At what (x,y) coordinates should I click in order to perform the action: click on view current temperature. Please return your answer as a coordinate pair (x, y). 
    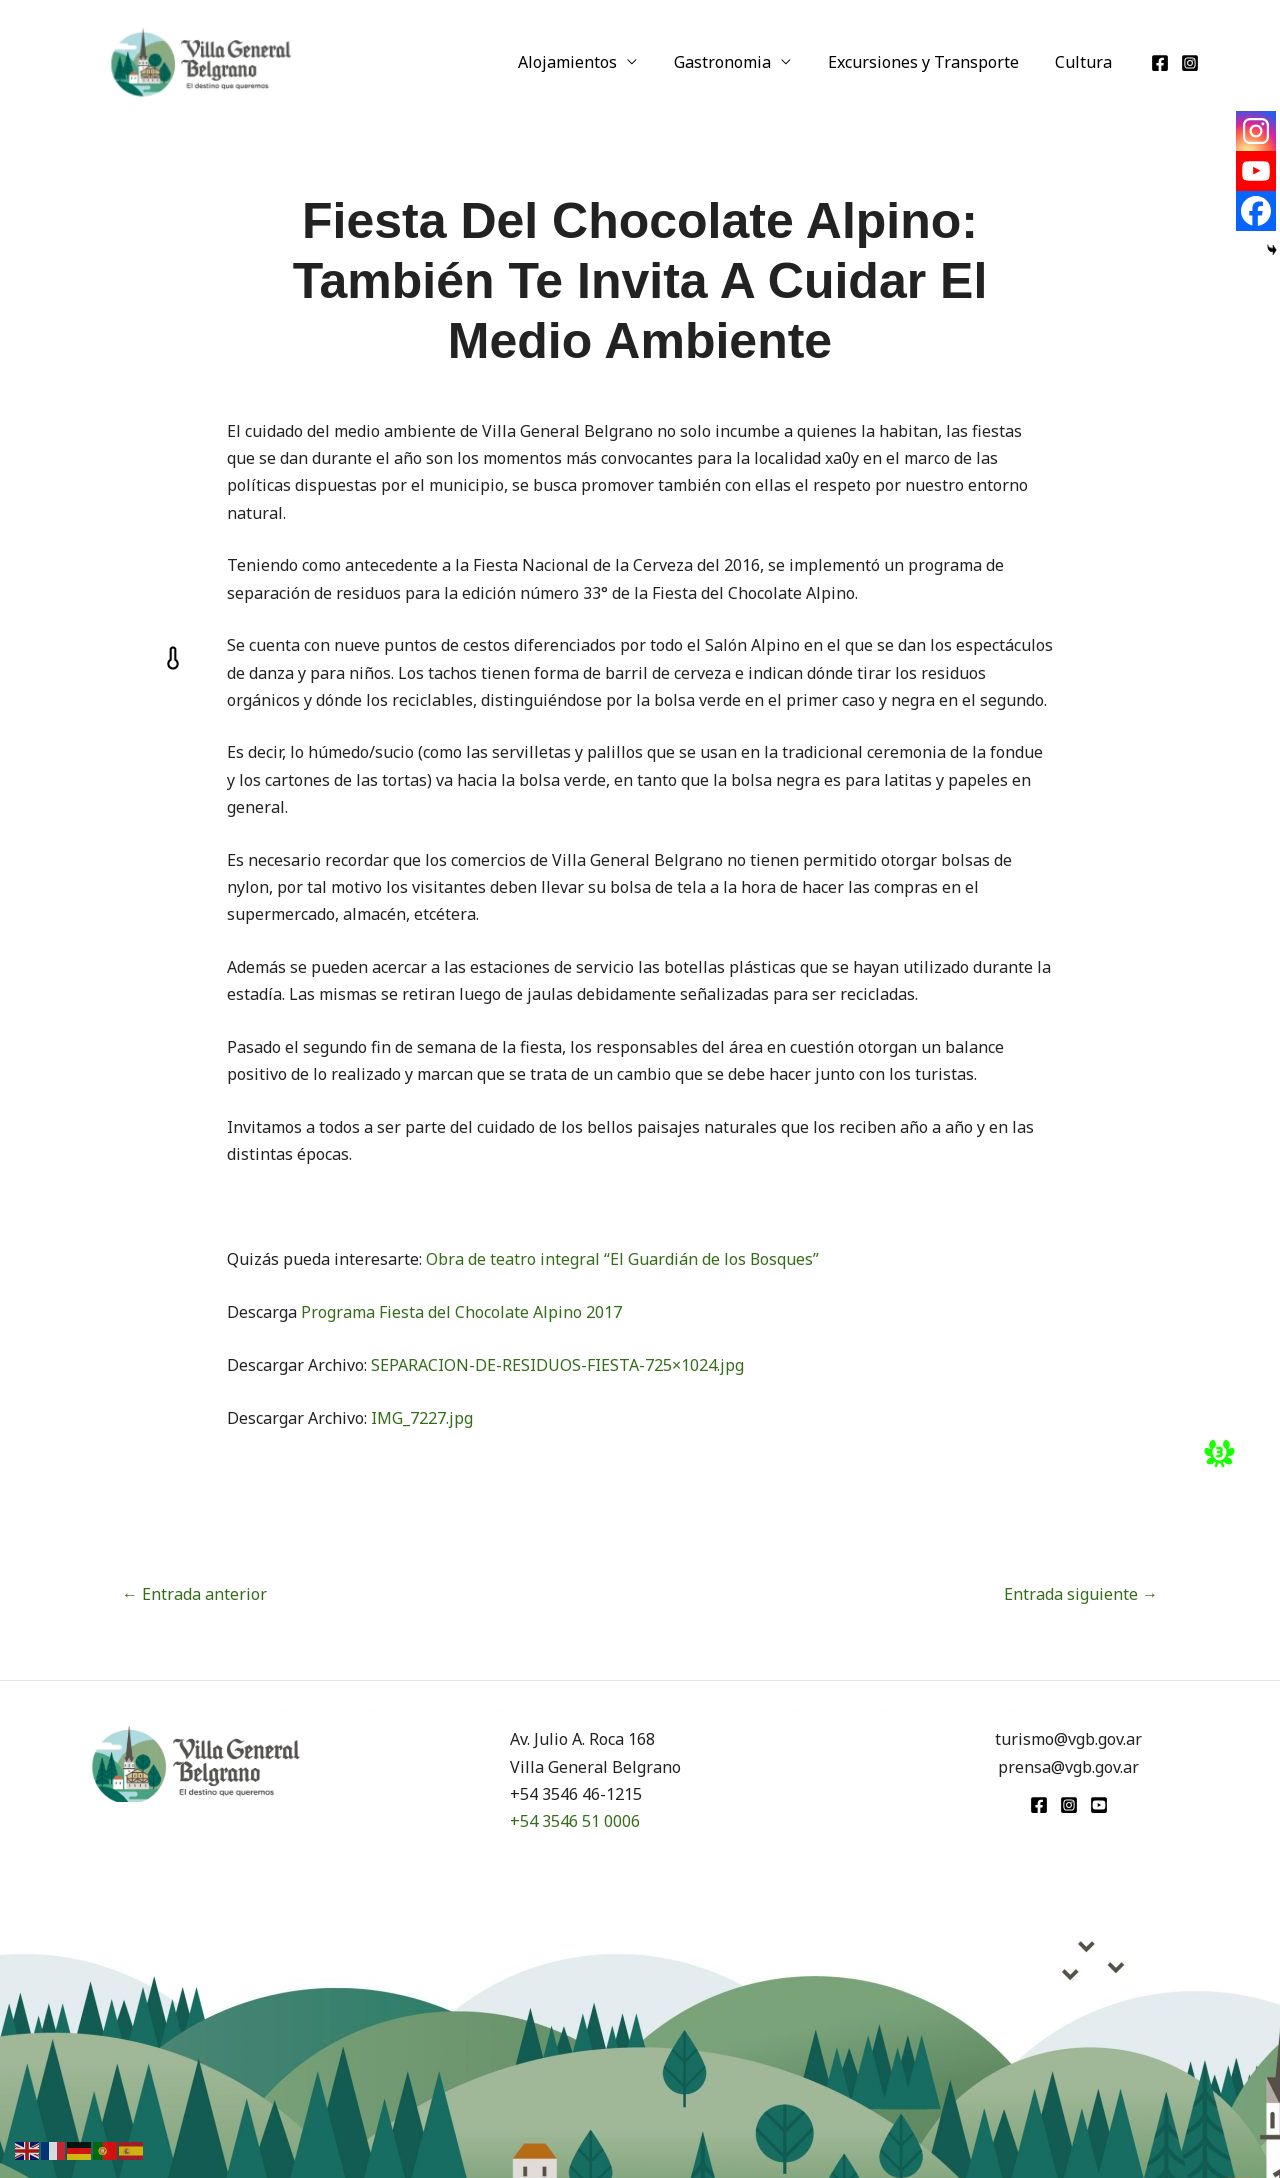
    Looking at the image, I should click on (173, 658).